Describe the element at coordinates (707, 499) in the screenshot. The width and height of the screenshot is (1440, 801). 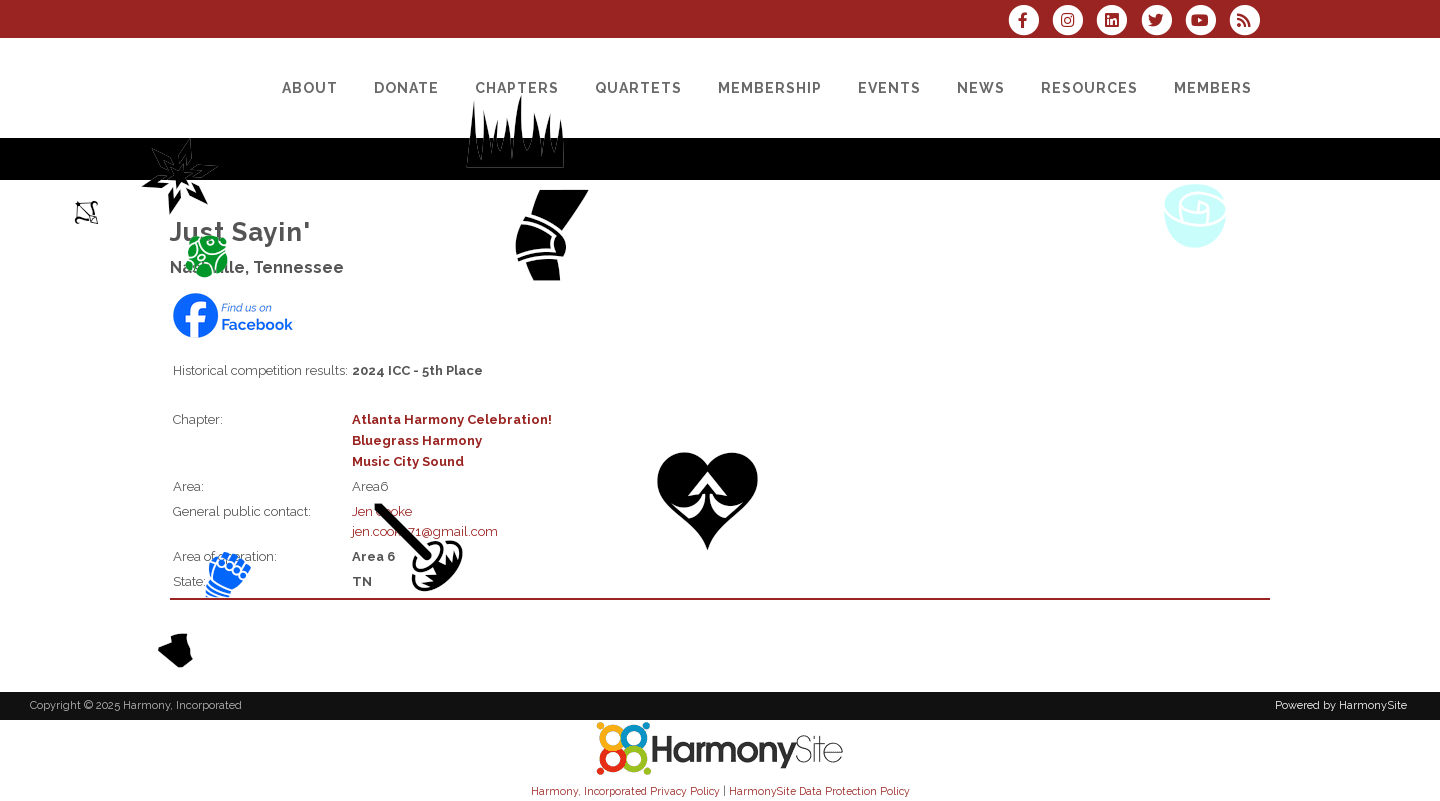
I see `select a cheerful or happy mood` at that location.